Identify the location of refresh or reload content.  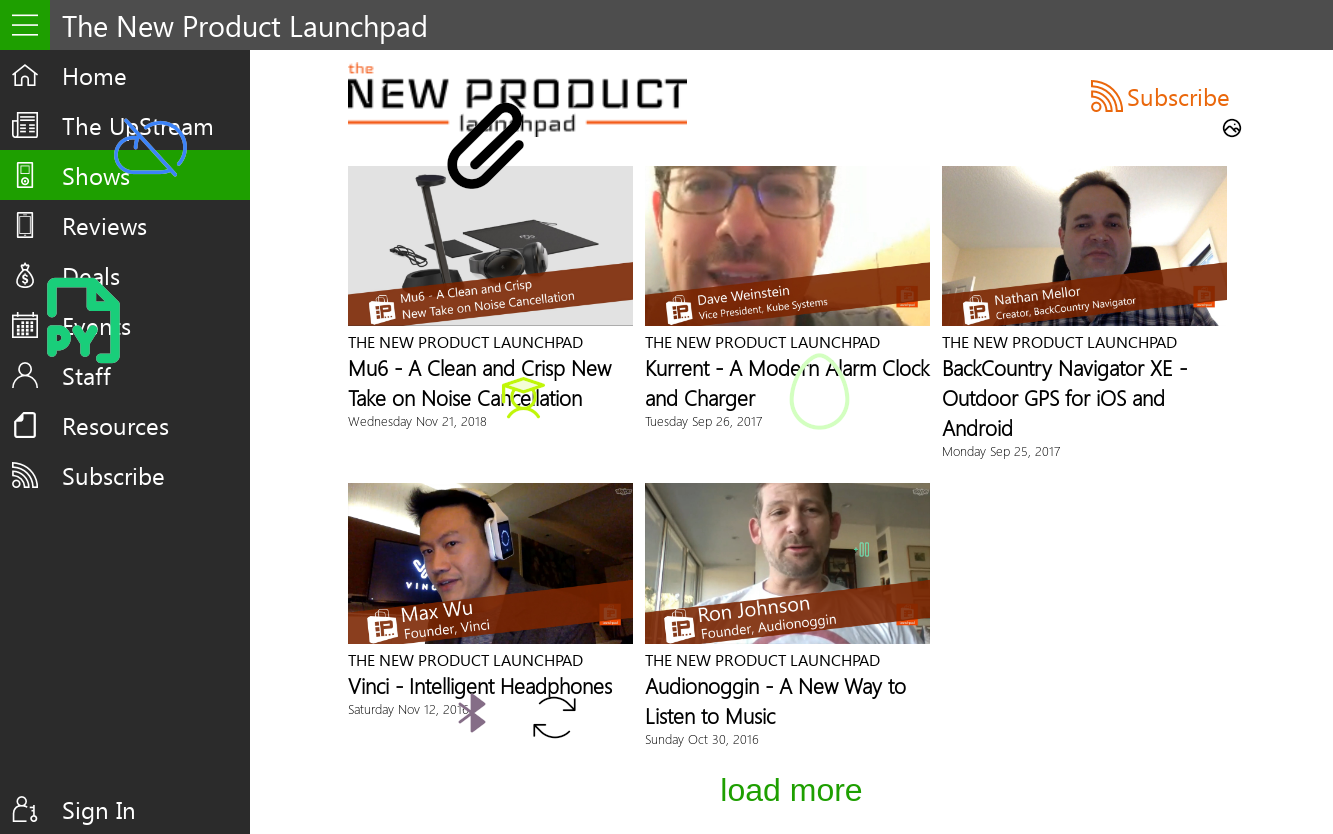
(554, 717).